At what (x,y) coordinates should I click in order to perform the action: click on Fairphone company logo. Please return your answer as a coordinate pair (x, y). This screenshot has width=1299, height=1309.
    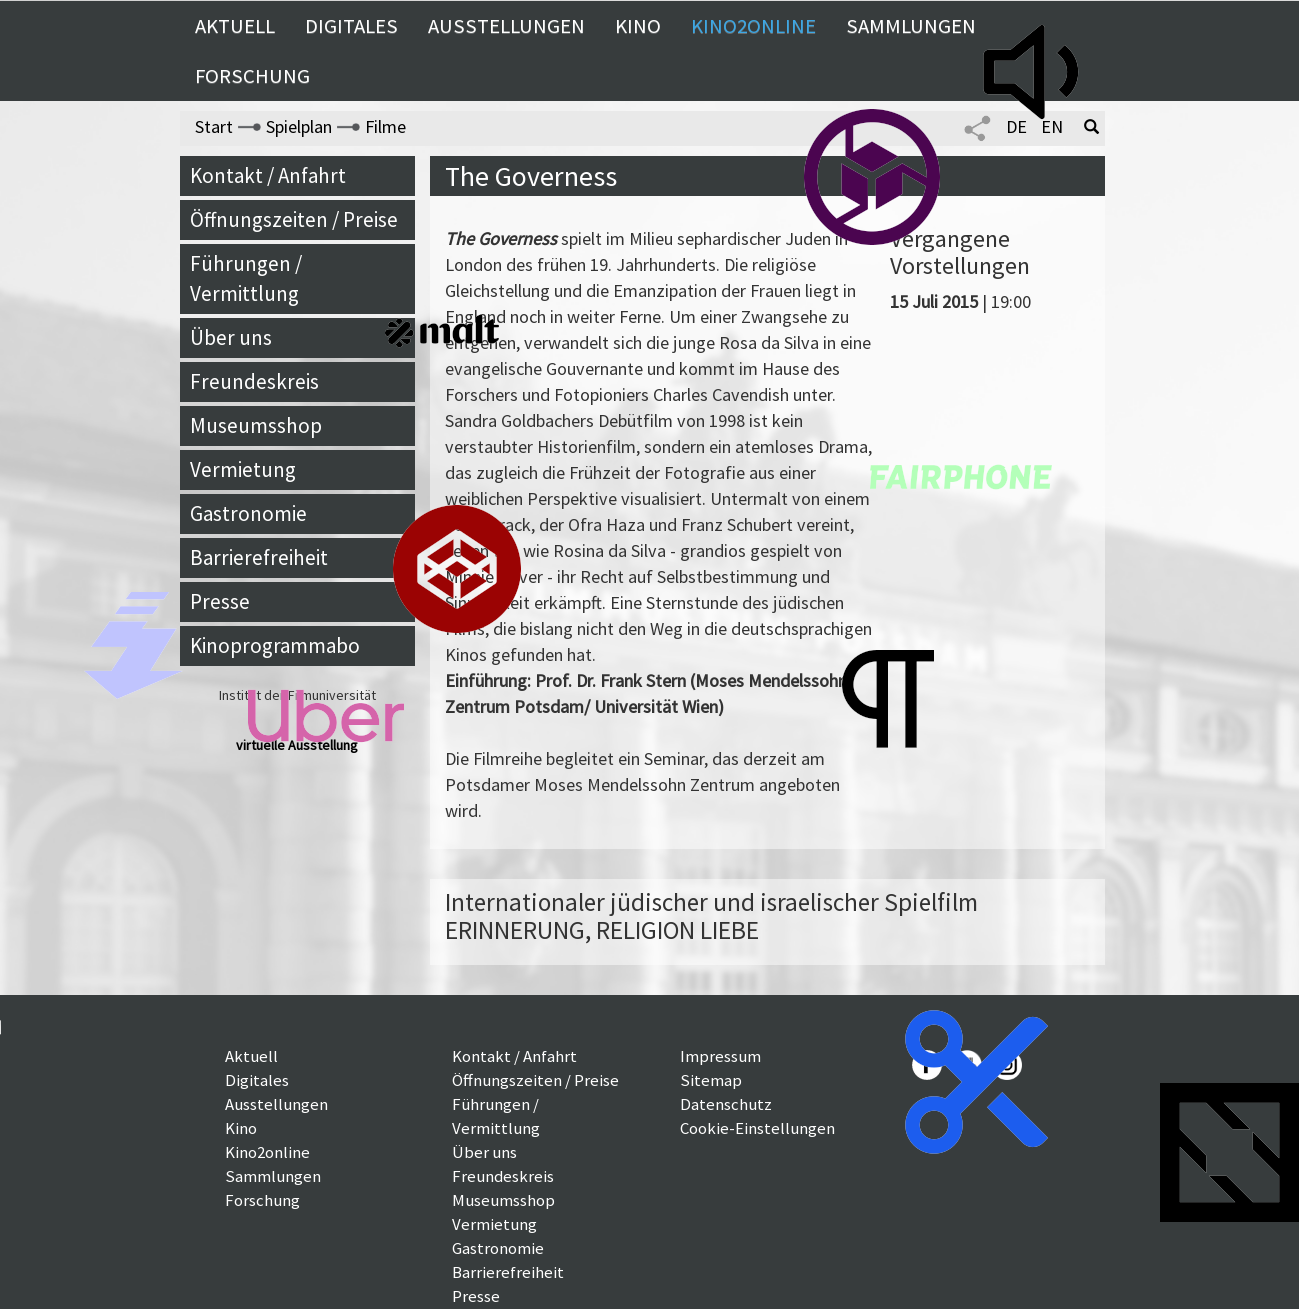
    Looking at the image, I should click on (961, 477).